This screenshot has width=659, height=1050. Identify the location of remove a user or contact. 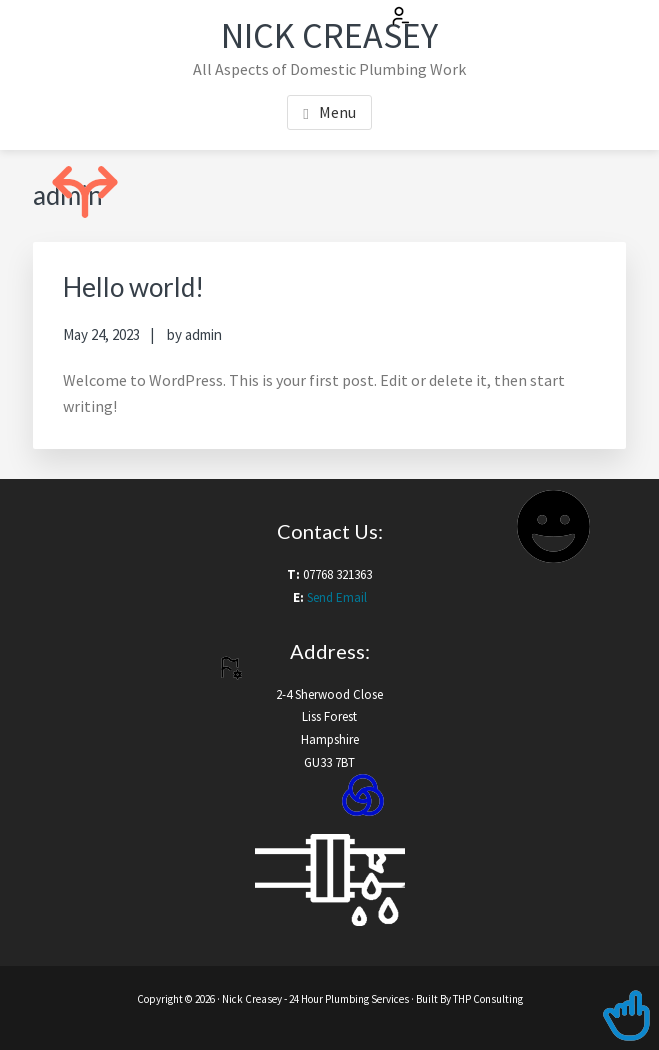
(399, 16).